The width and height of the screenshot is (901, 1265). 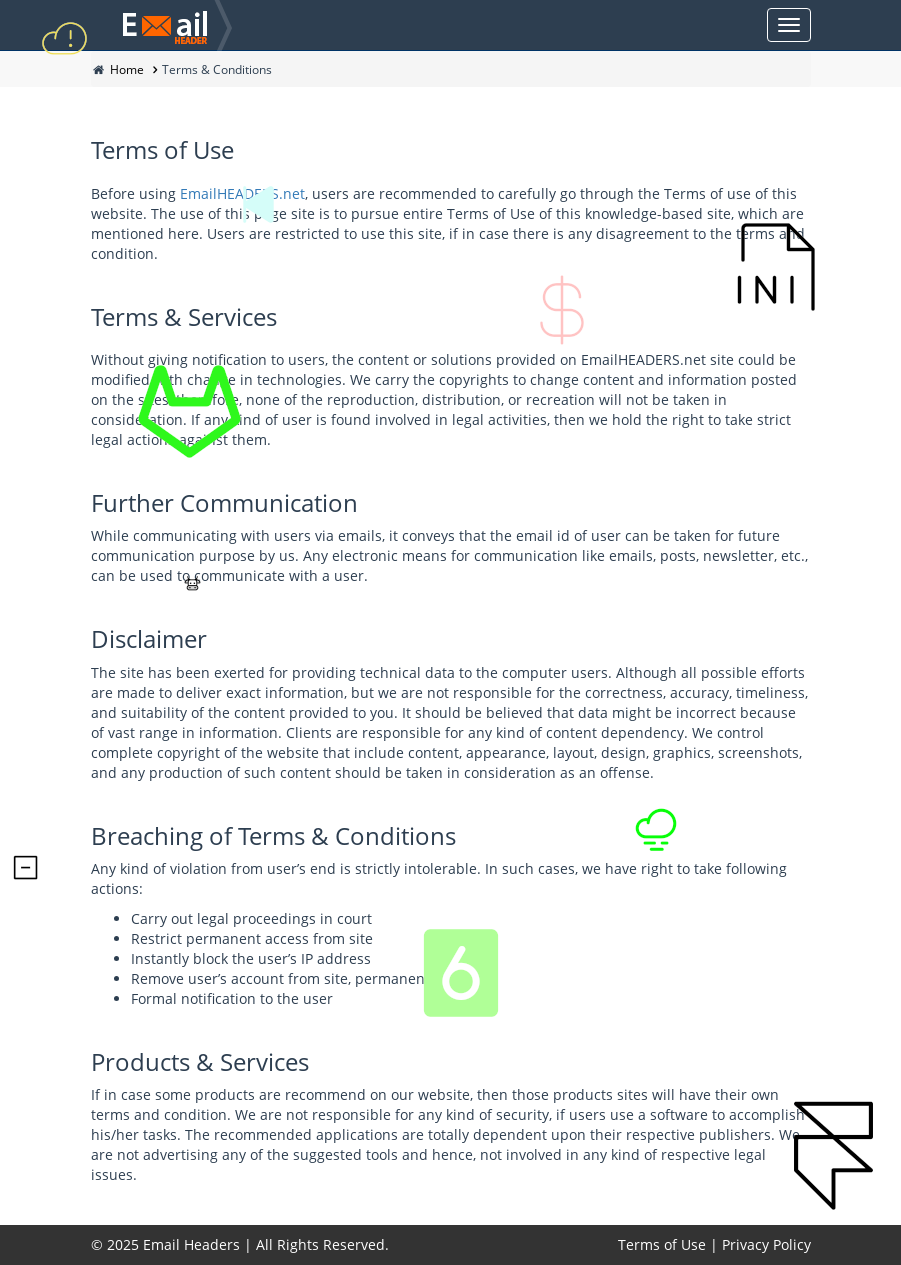 I want to click on indicates the number six in a sequence or list, so click(x=461, y=973).